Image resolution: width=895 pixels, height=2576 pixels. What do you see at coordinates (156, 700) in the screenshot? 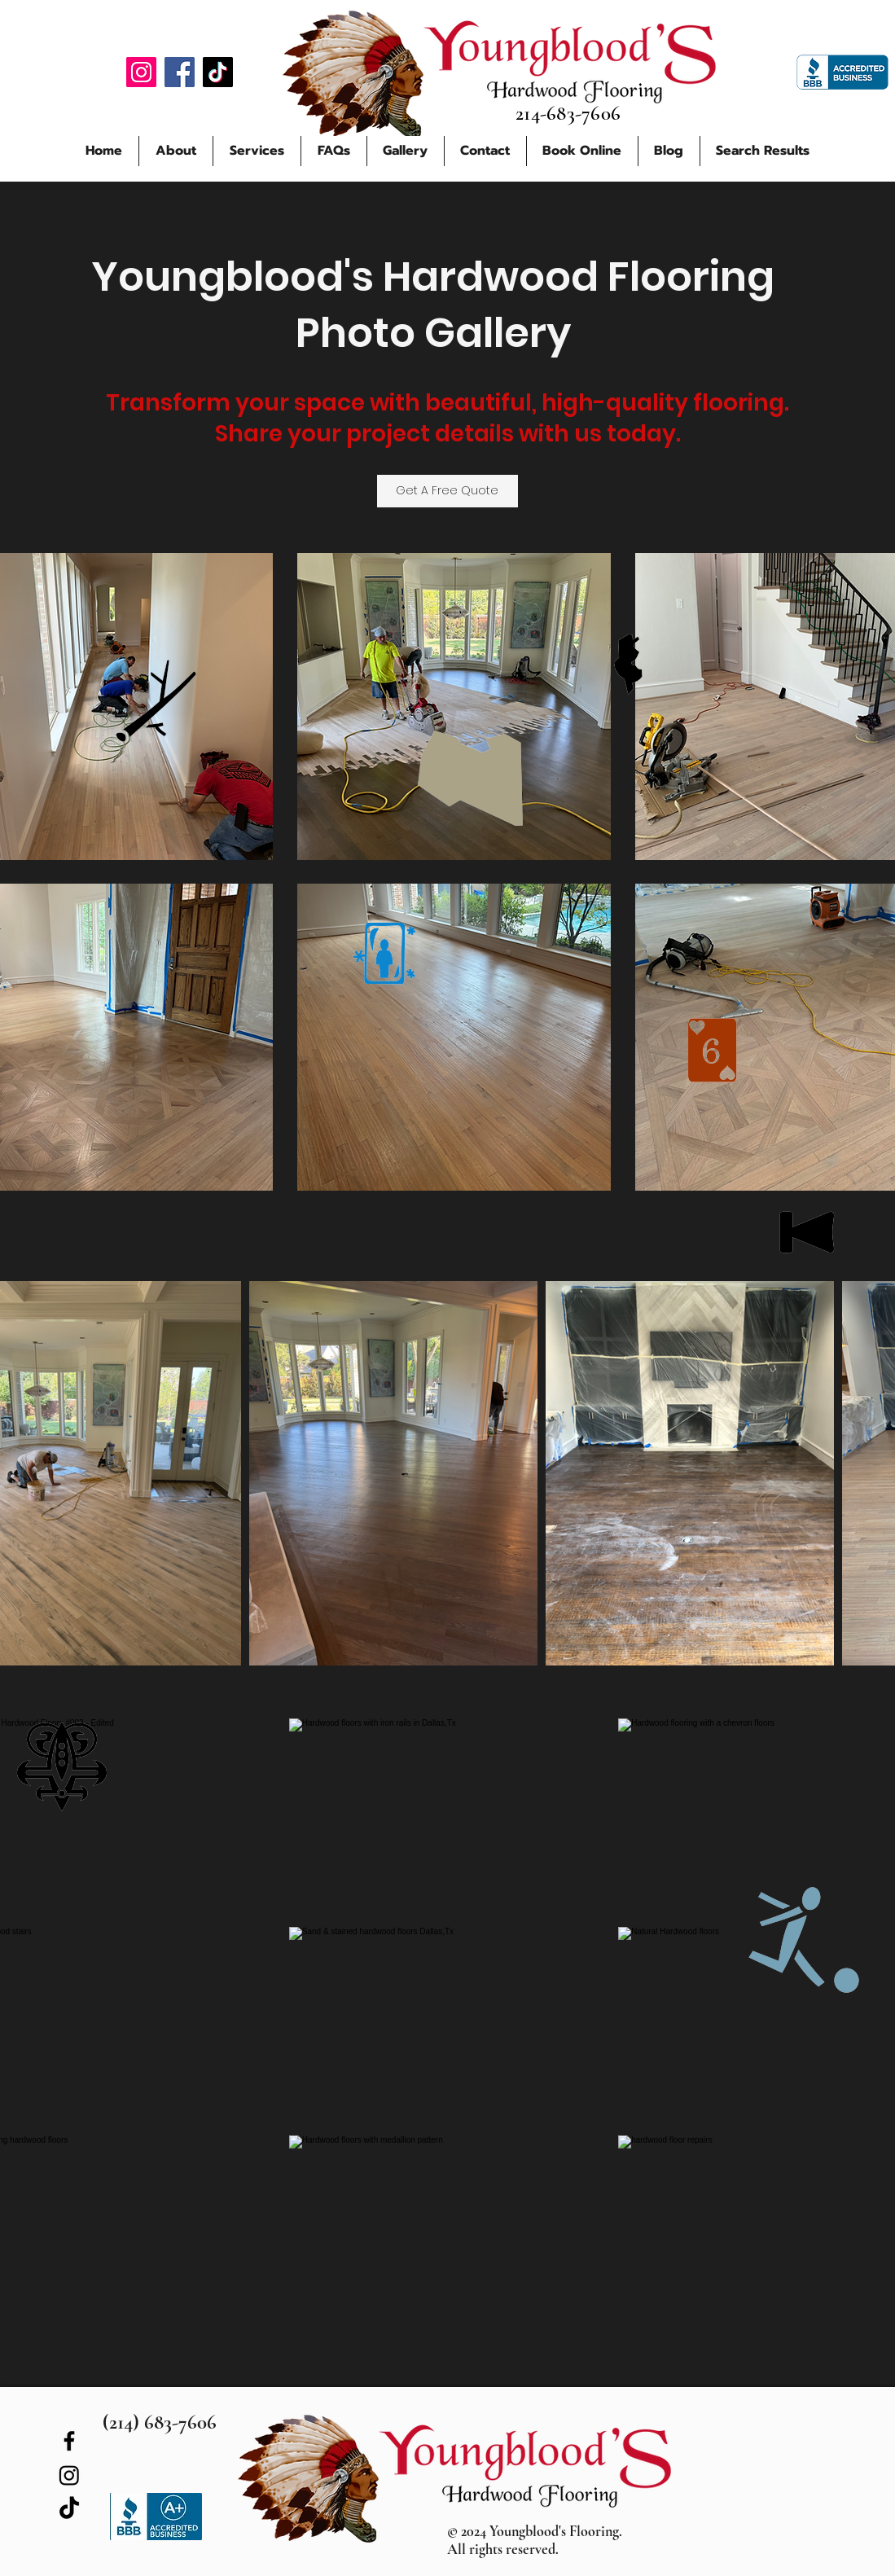
I see `wooden stick or branch resource item` at bounding box center [156, 700].